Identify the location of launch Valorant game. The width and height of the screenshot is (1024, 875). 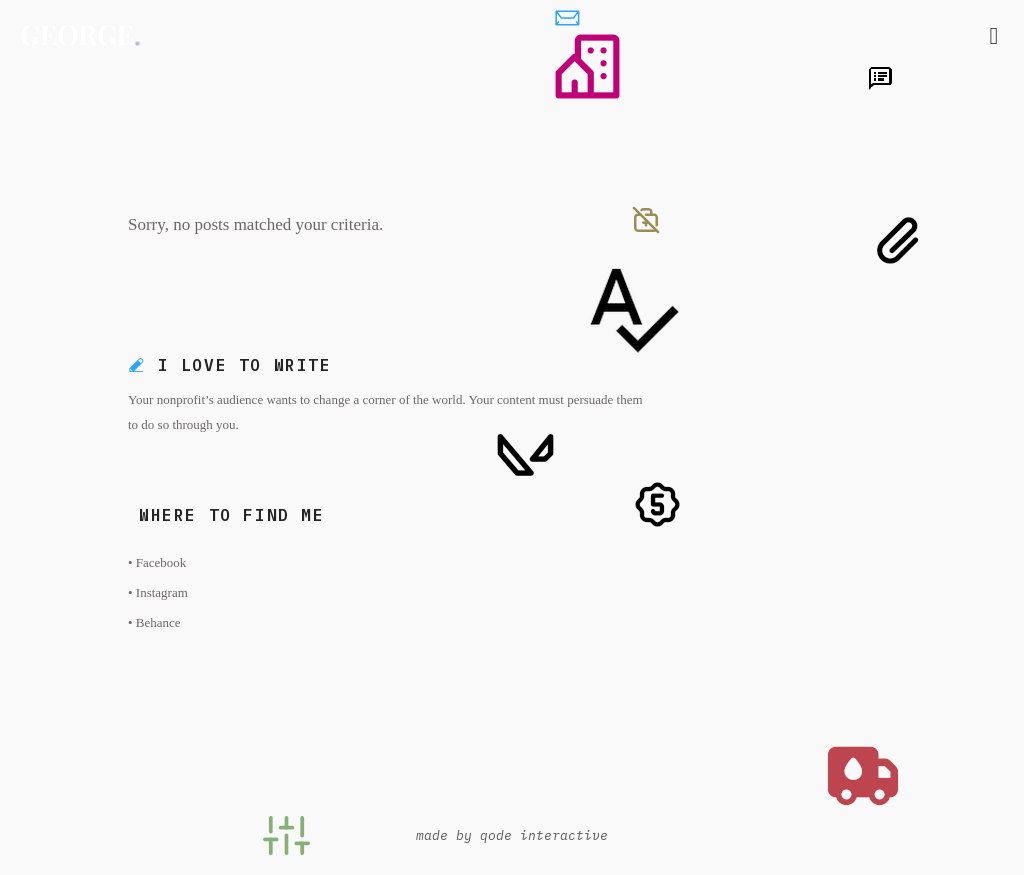
(525, 453).